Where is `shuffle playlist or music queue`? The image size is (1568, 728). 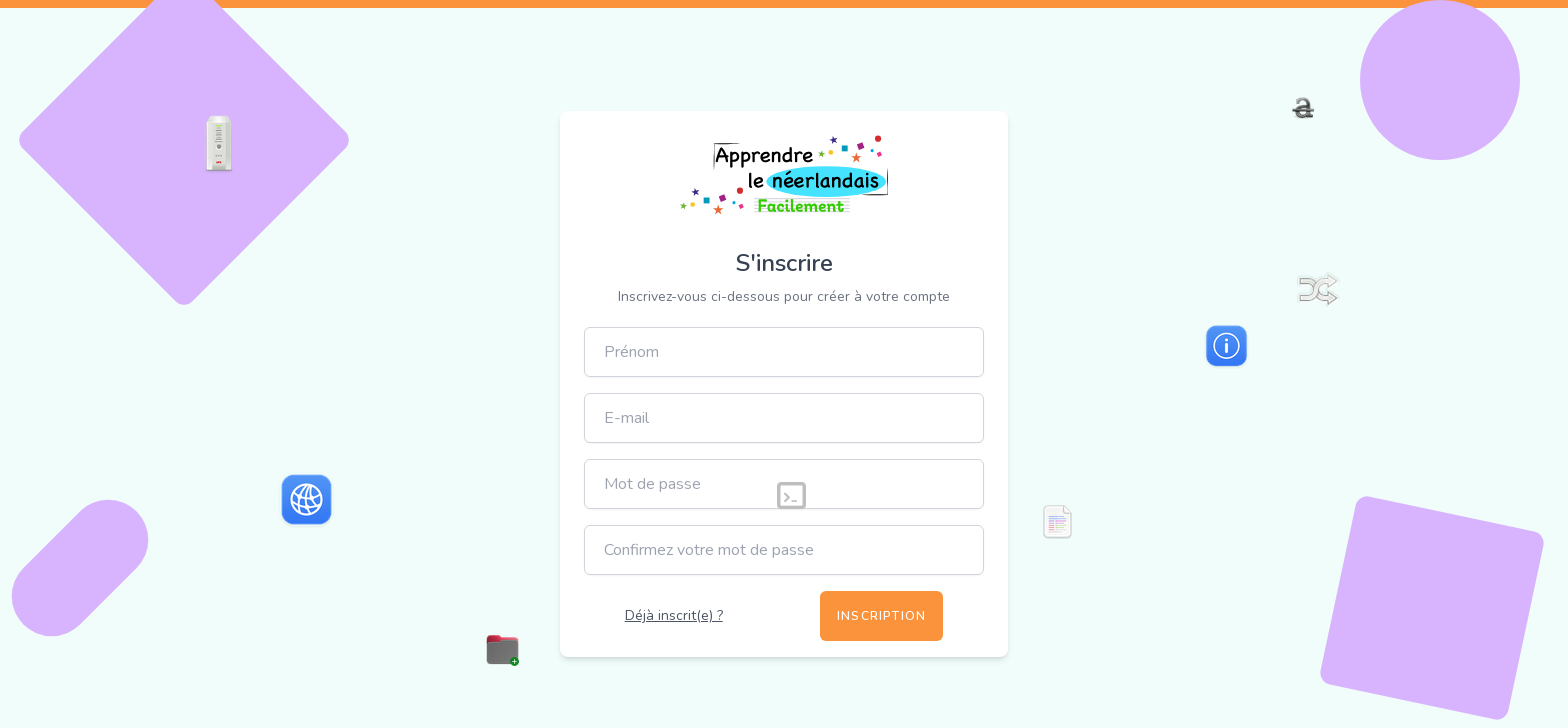 shuffle playlist or music queue is located at coordinates (1319, 289).